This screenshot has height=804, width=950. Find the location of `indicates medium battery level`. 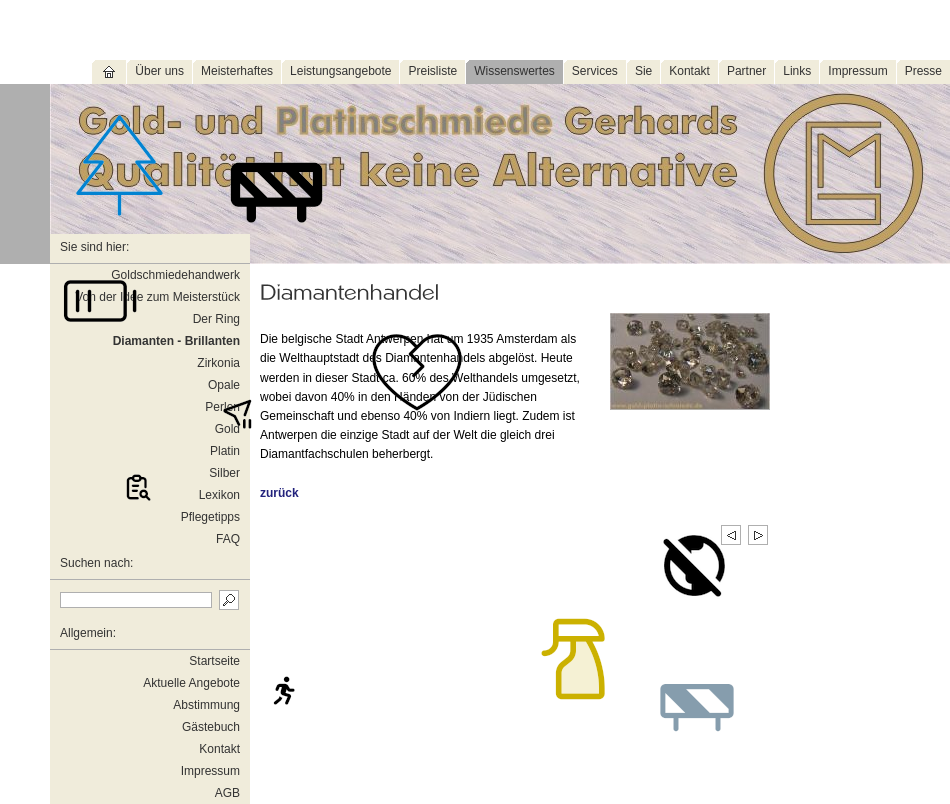

indicates medium battery level is located at coordinates (99, 301).